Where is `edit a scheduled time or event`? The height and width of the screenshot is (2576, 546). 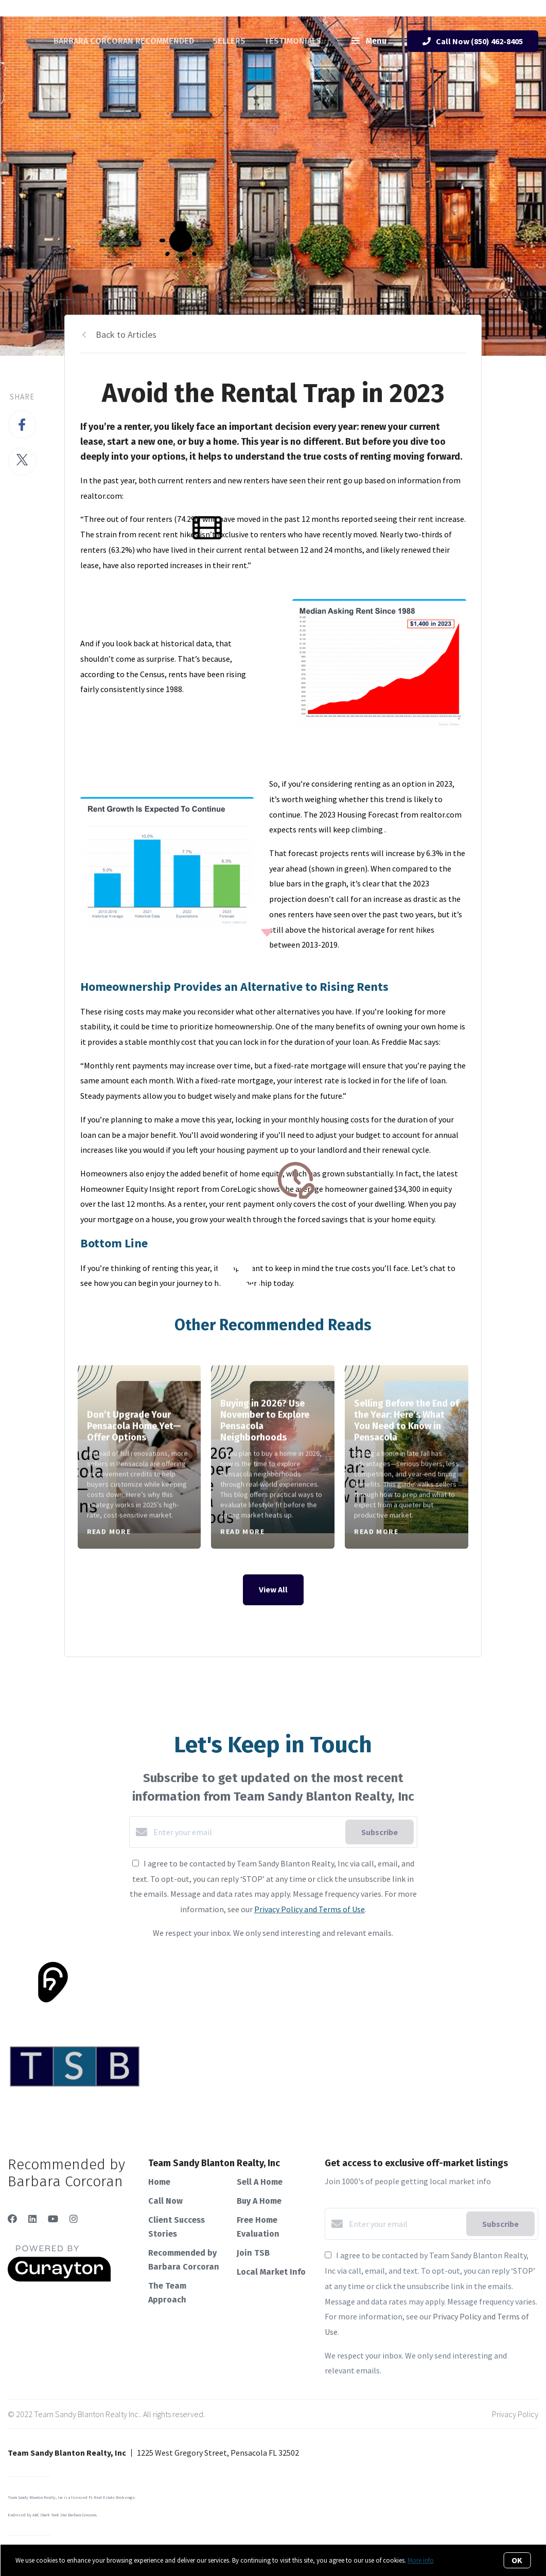
edit a scheduled time or event is located at coordinates (295, 1180).